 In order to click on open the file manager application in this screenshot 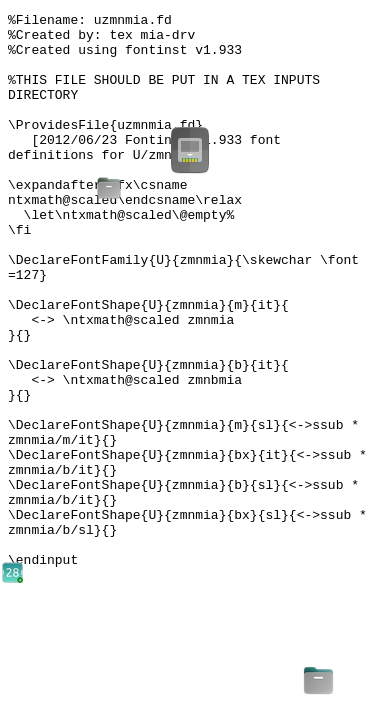, I will do `click(109, 188)`.